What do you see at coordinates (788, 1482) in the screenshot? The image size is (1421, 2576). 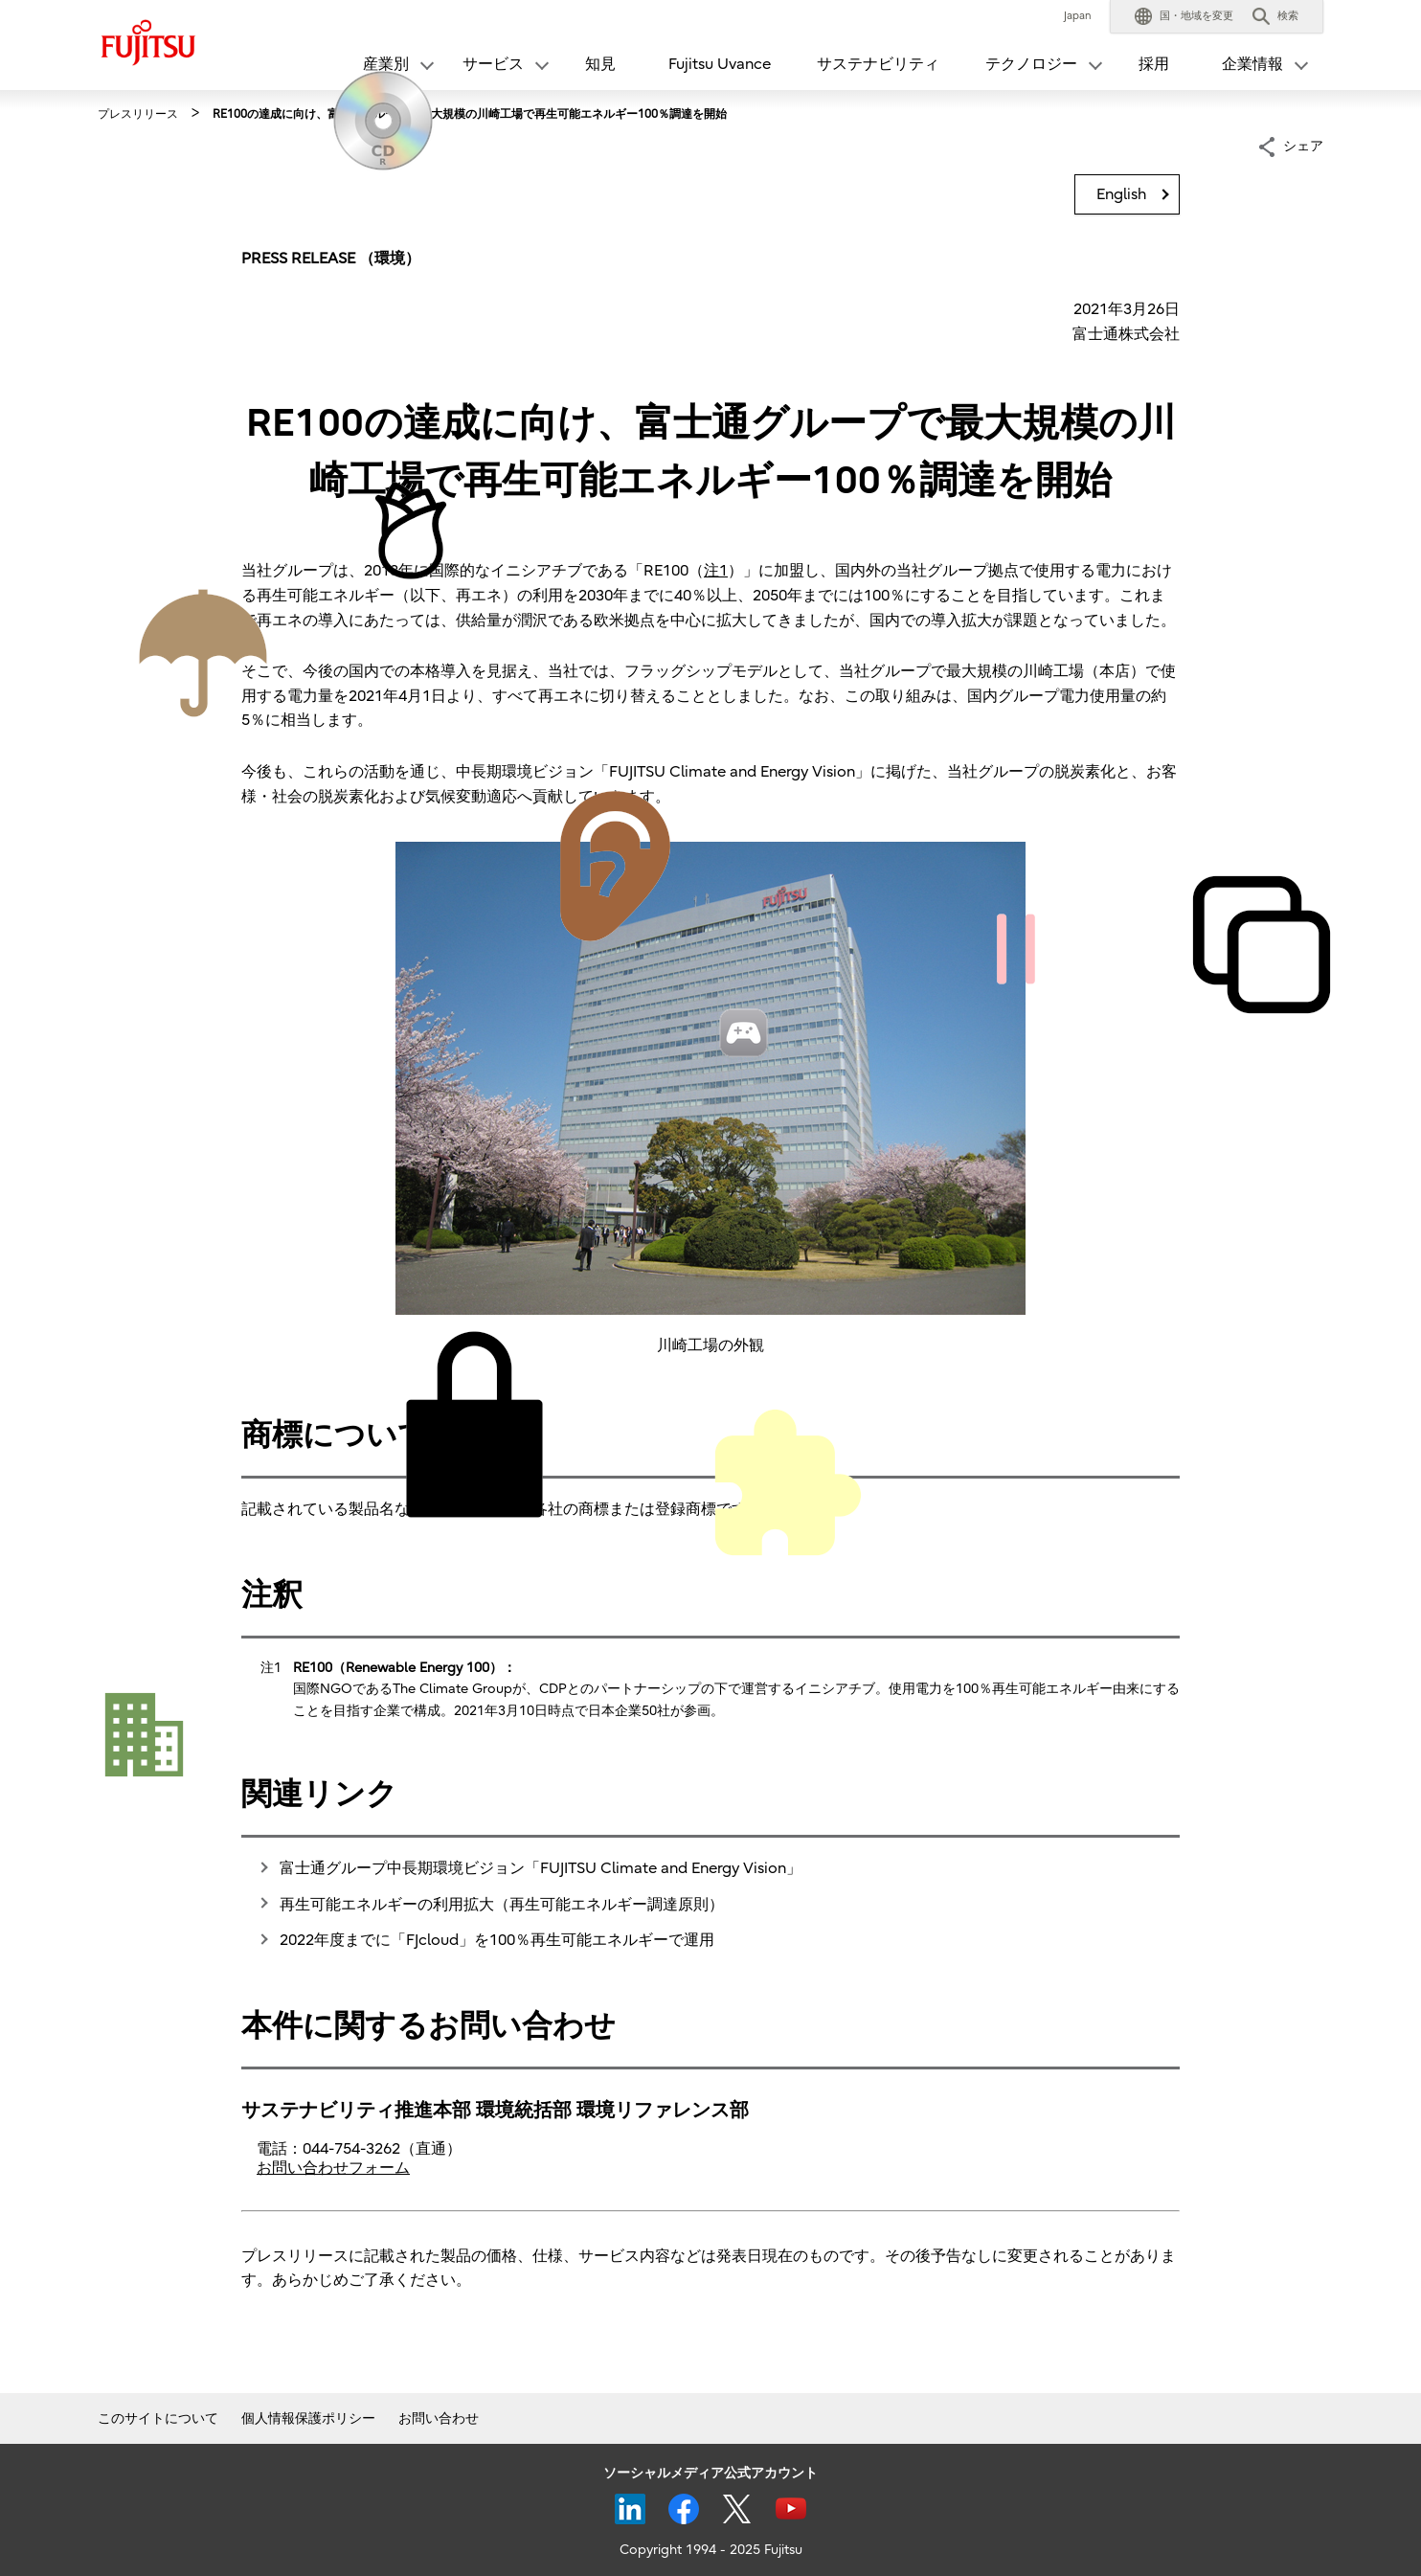 I see `manage browser extensions` at bounding box center [788, 1482].